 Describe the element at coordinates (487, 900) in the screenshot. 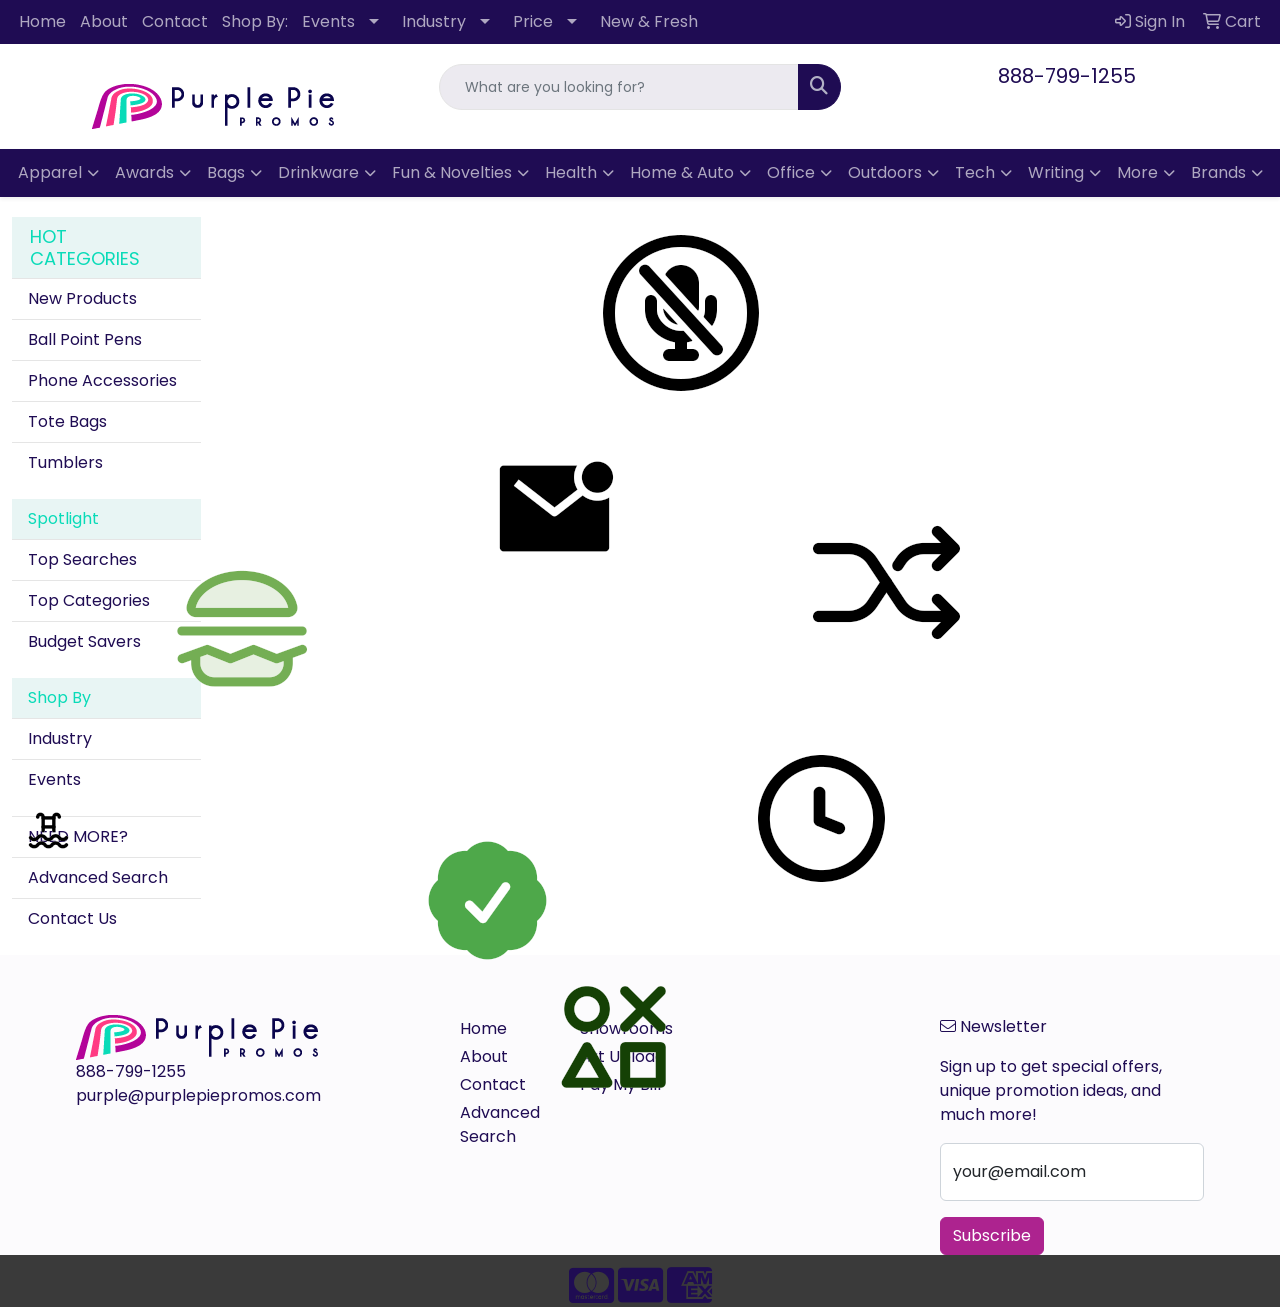

I see `verified account or profile status` at that location.